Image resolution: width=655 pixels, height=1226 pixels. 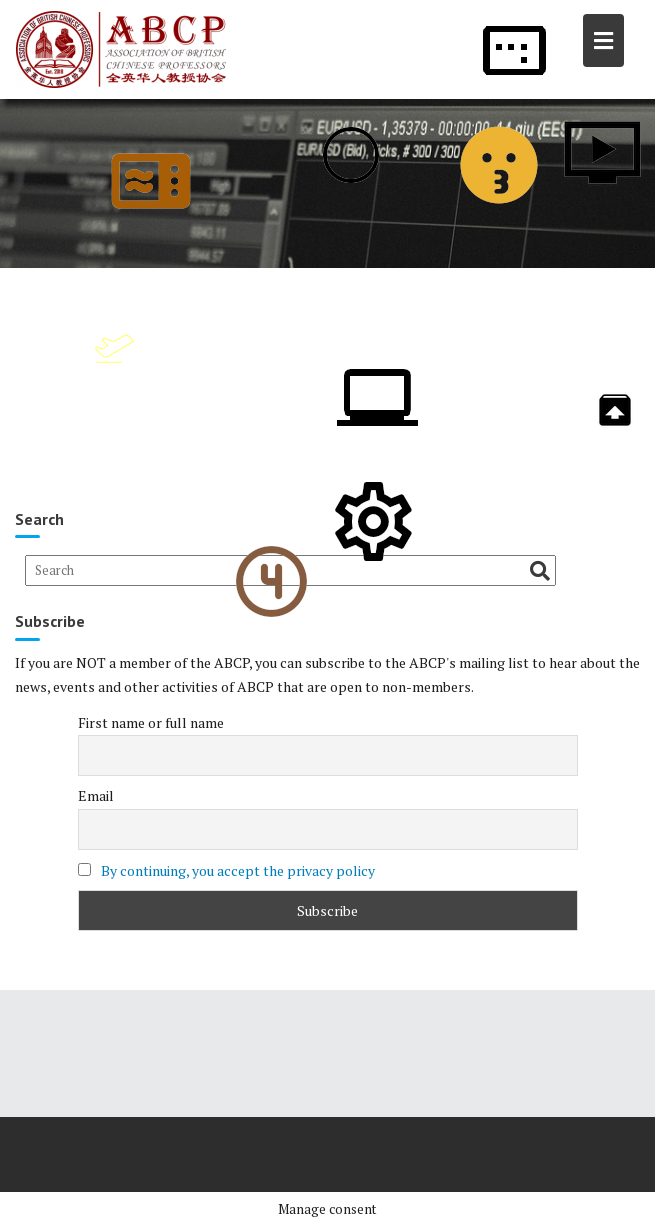 What do you see at coordinates (615, 410) in the screenshot?
I see `restore item from archive` at bounding box center [615, 410].